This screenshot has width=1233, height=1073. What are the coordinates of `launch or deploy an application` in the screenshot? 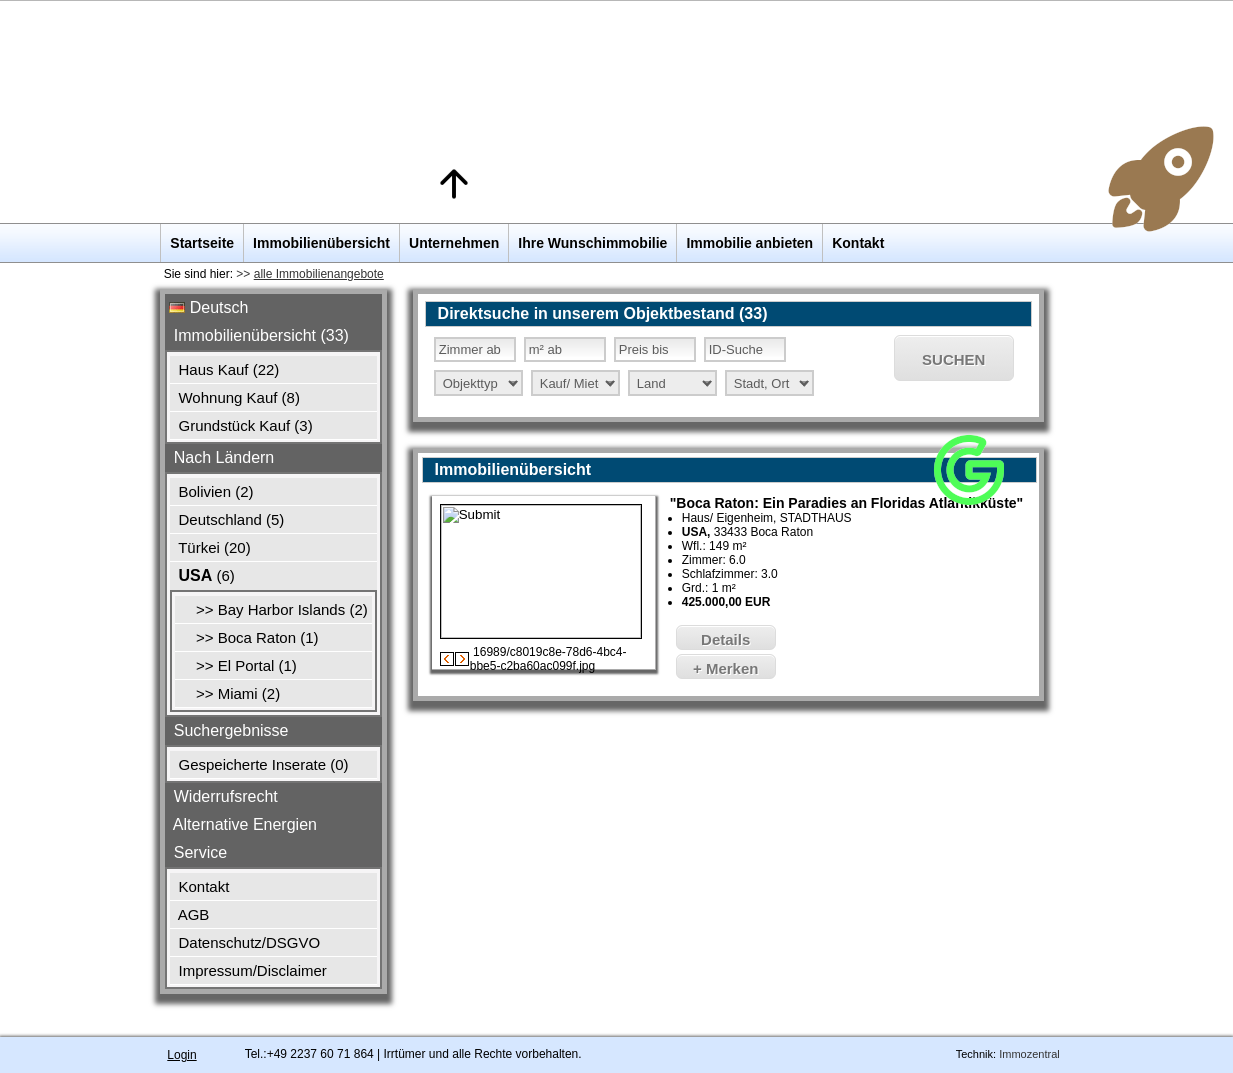 It's located at (1161, 179).